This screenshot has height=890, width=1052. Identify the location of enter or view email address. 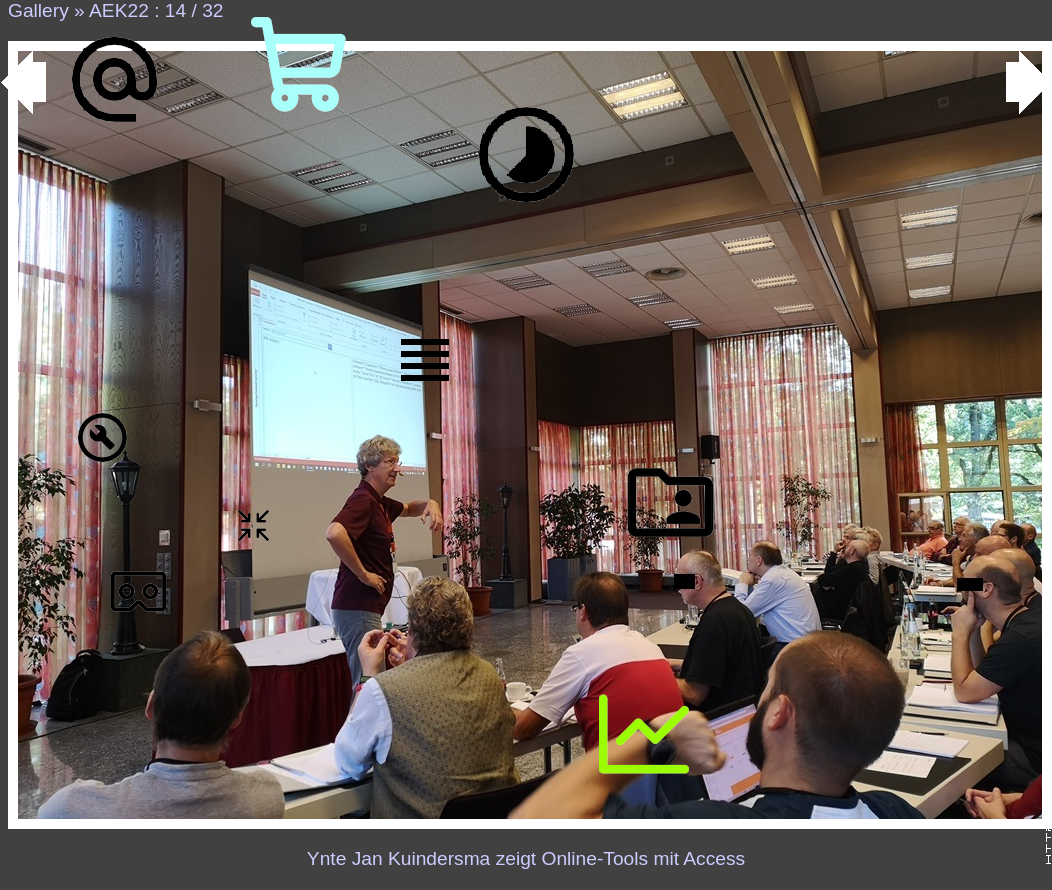
(114, 79).